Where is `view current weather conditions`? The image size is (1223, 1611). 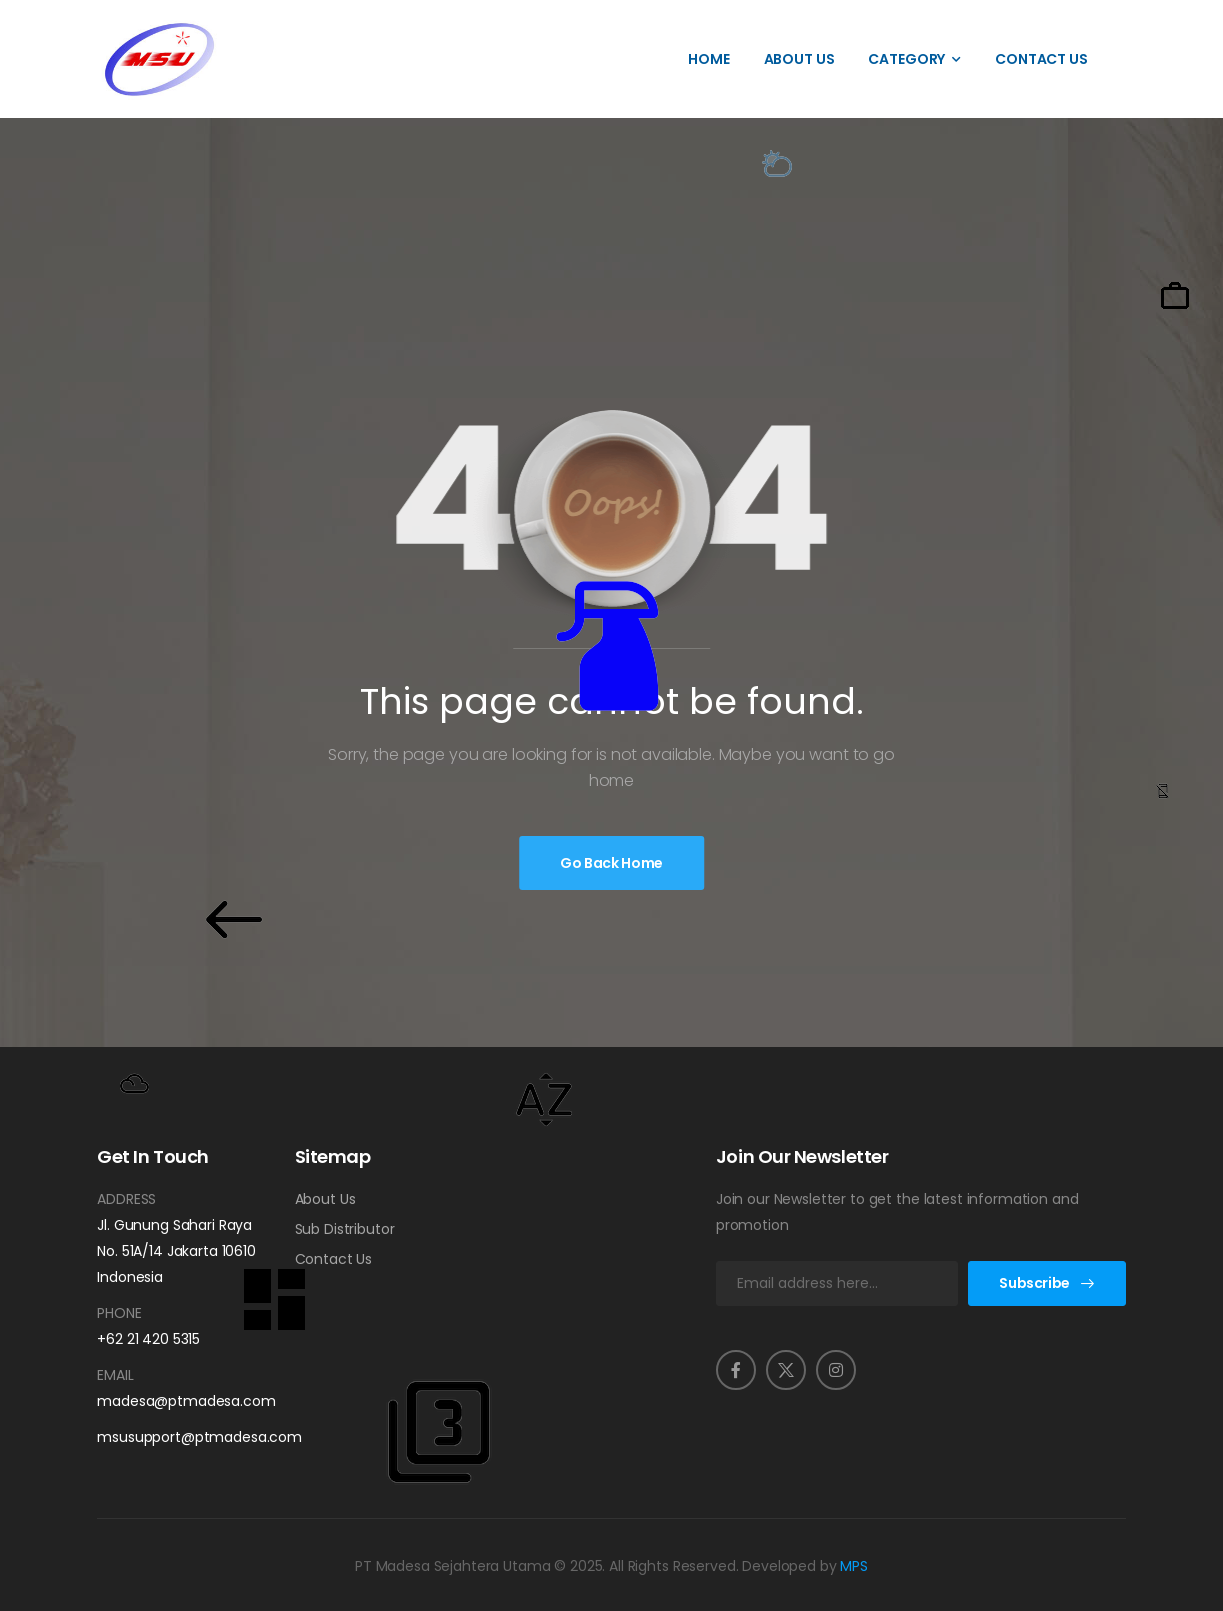
view current weather conditions is located at coordinates (777, 164).